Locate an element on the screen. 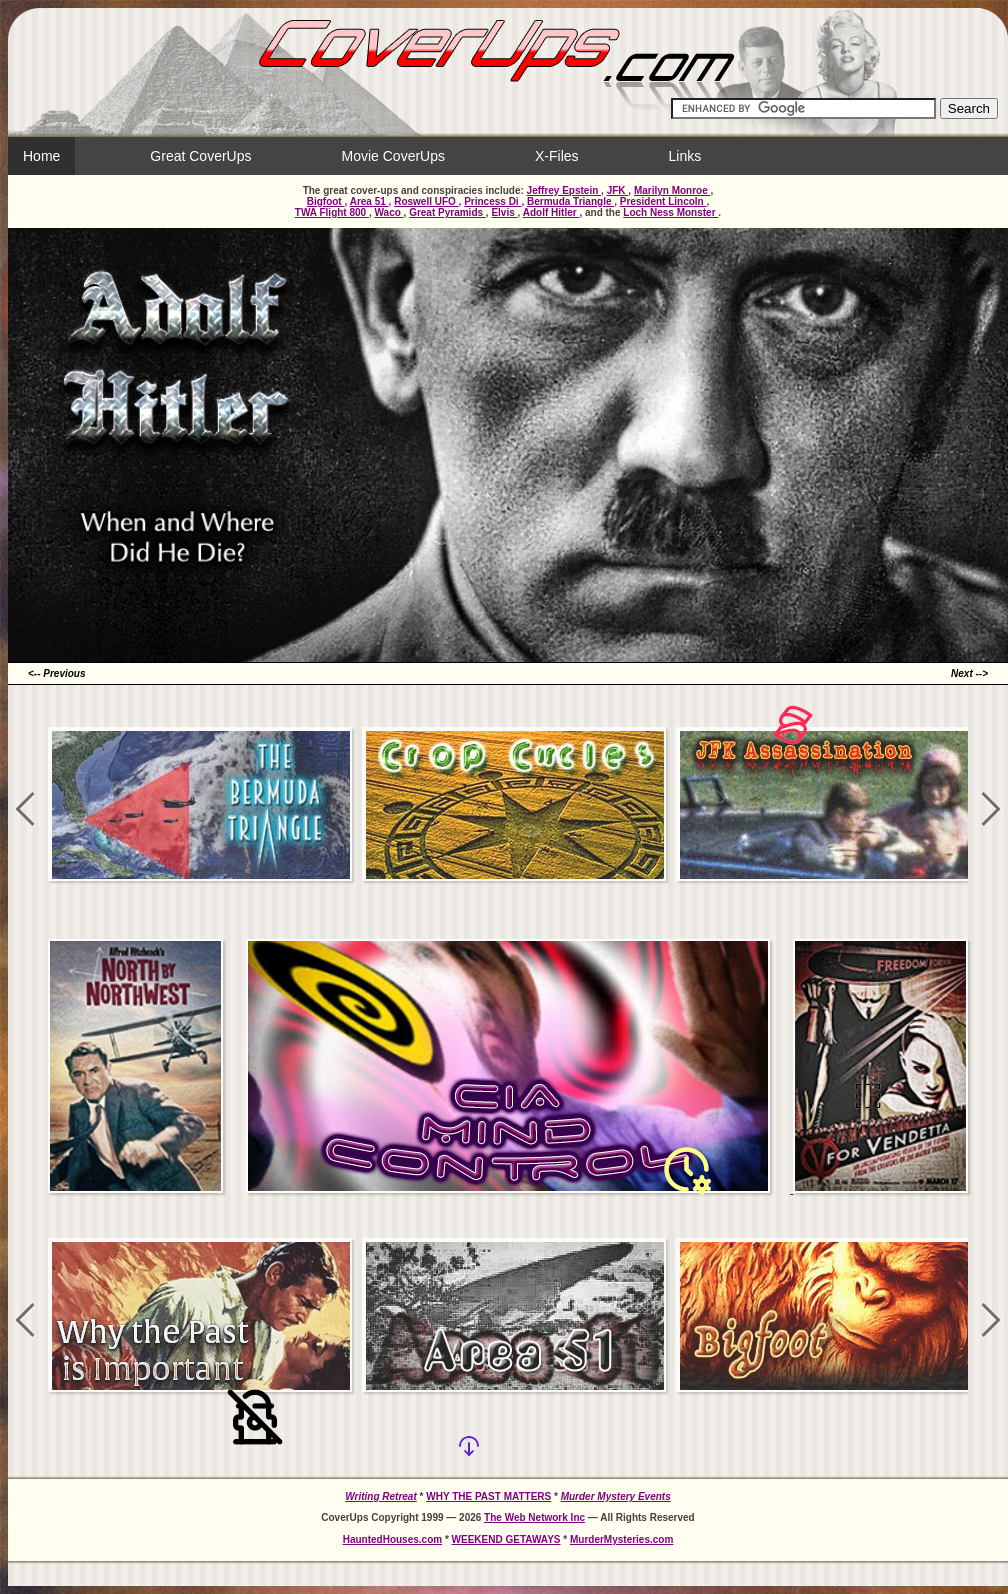 The image size is (1008, 1594). access time or clock settings is located at coordinates (686, 1169).